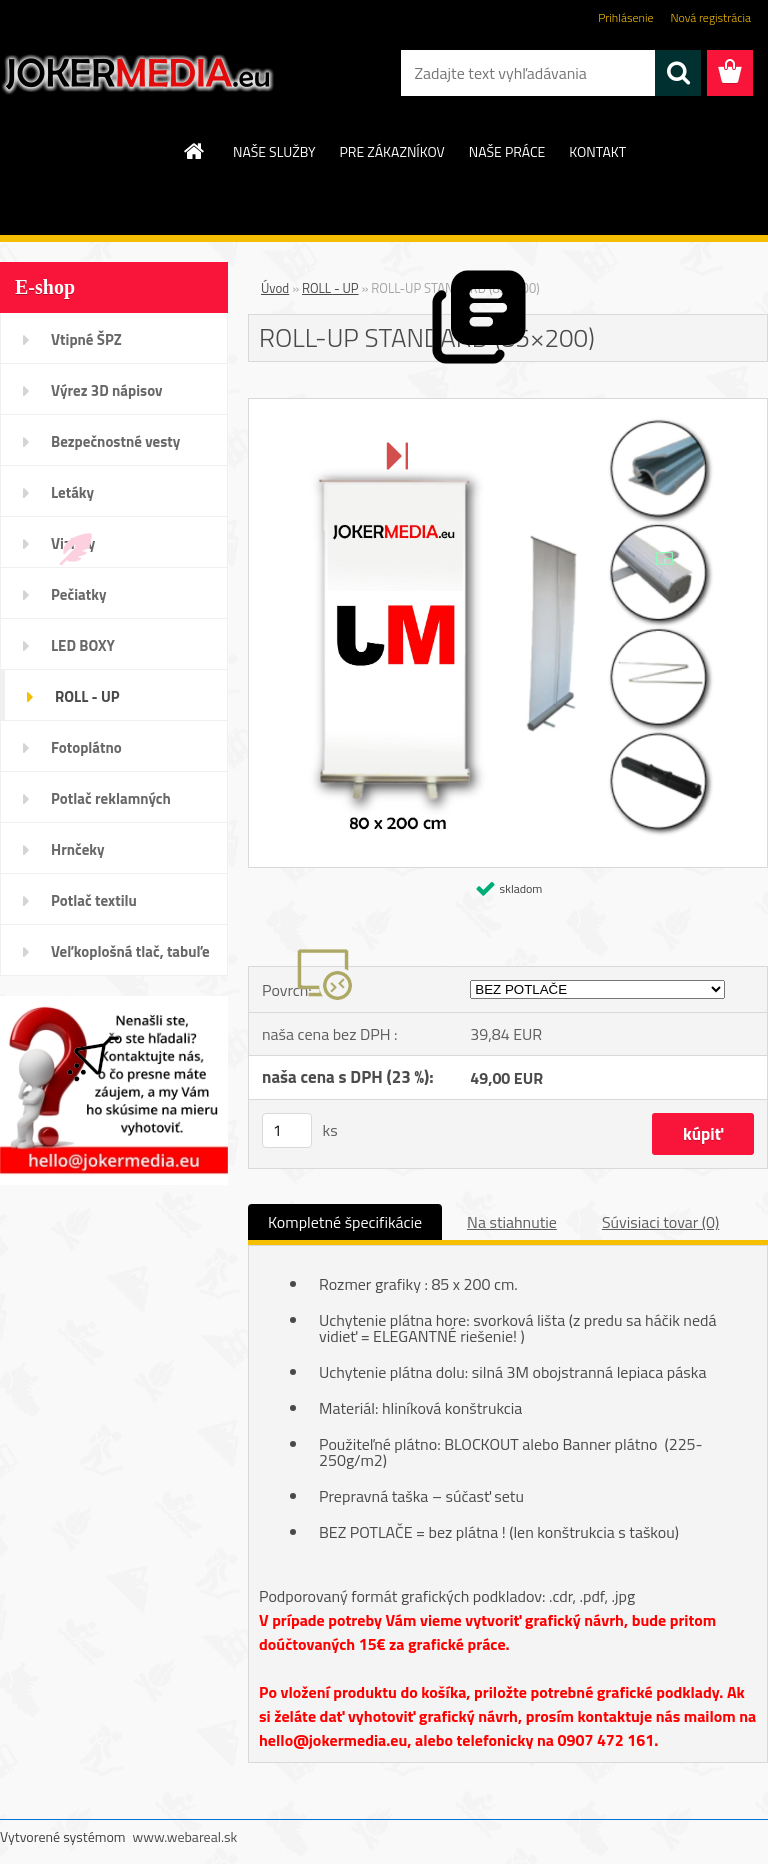 Image resolution: width=768 pixels, height=1864 pixels. Describe the element at coordinates (323, 971) in the screenshot. I see `connect to a remote virtual machine` at that location.